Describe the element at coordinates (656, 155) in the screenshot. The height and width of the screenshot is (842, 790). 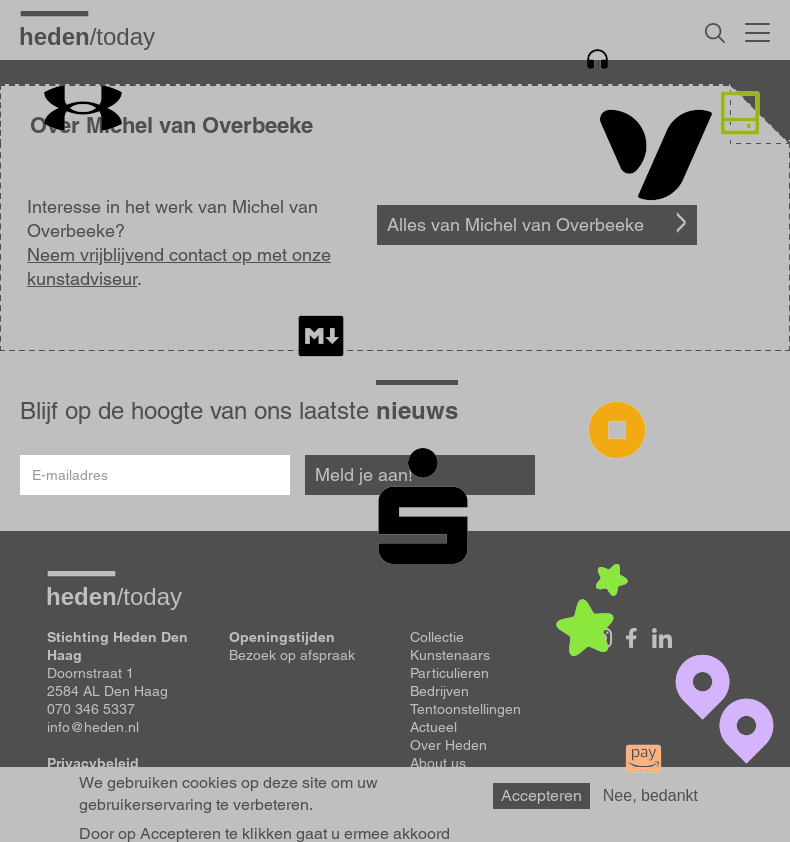
I see `open vectary 3d design application` at that location.